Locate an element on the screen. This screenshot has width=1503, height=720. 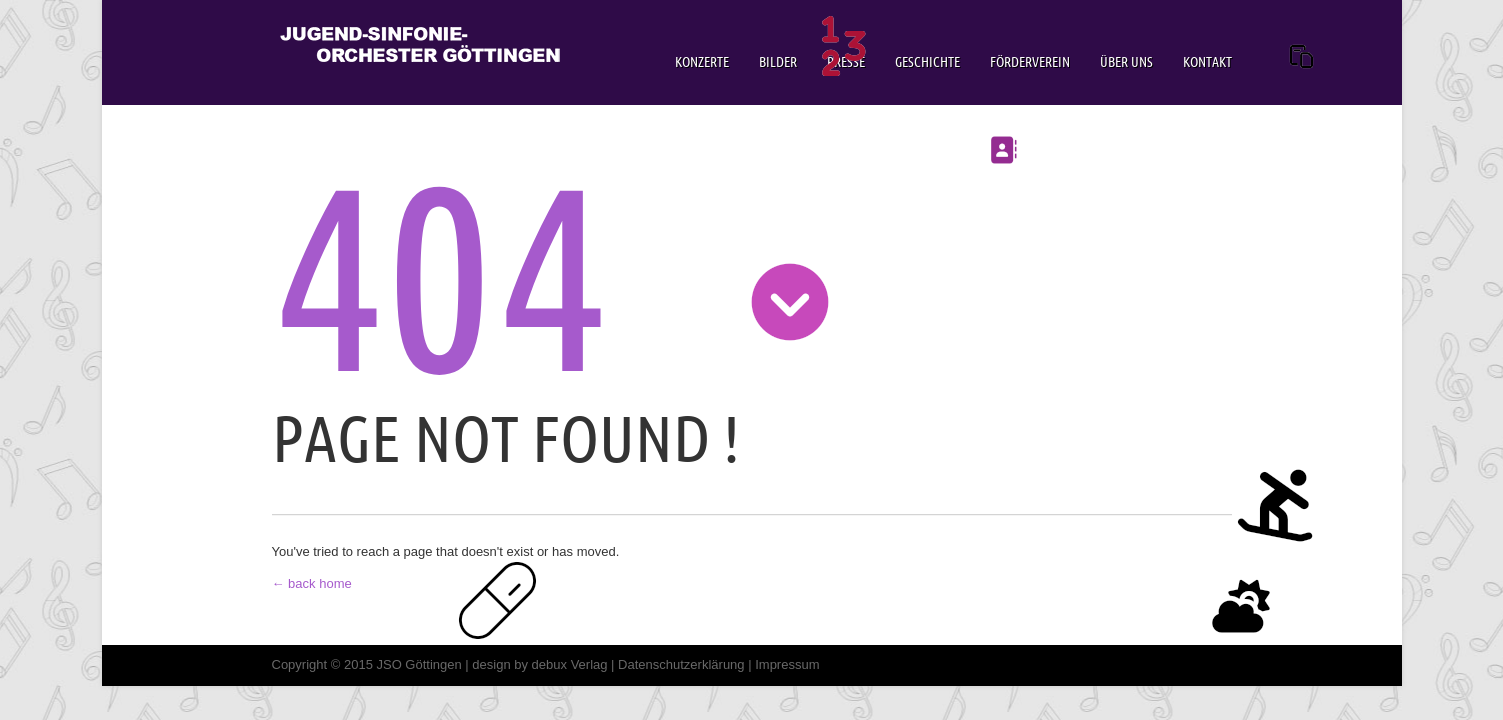
snowboarding activity or winter sports category is located at coordinates (1278, 504).